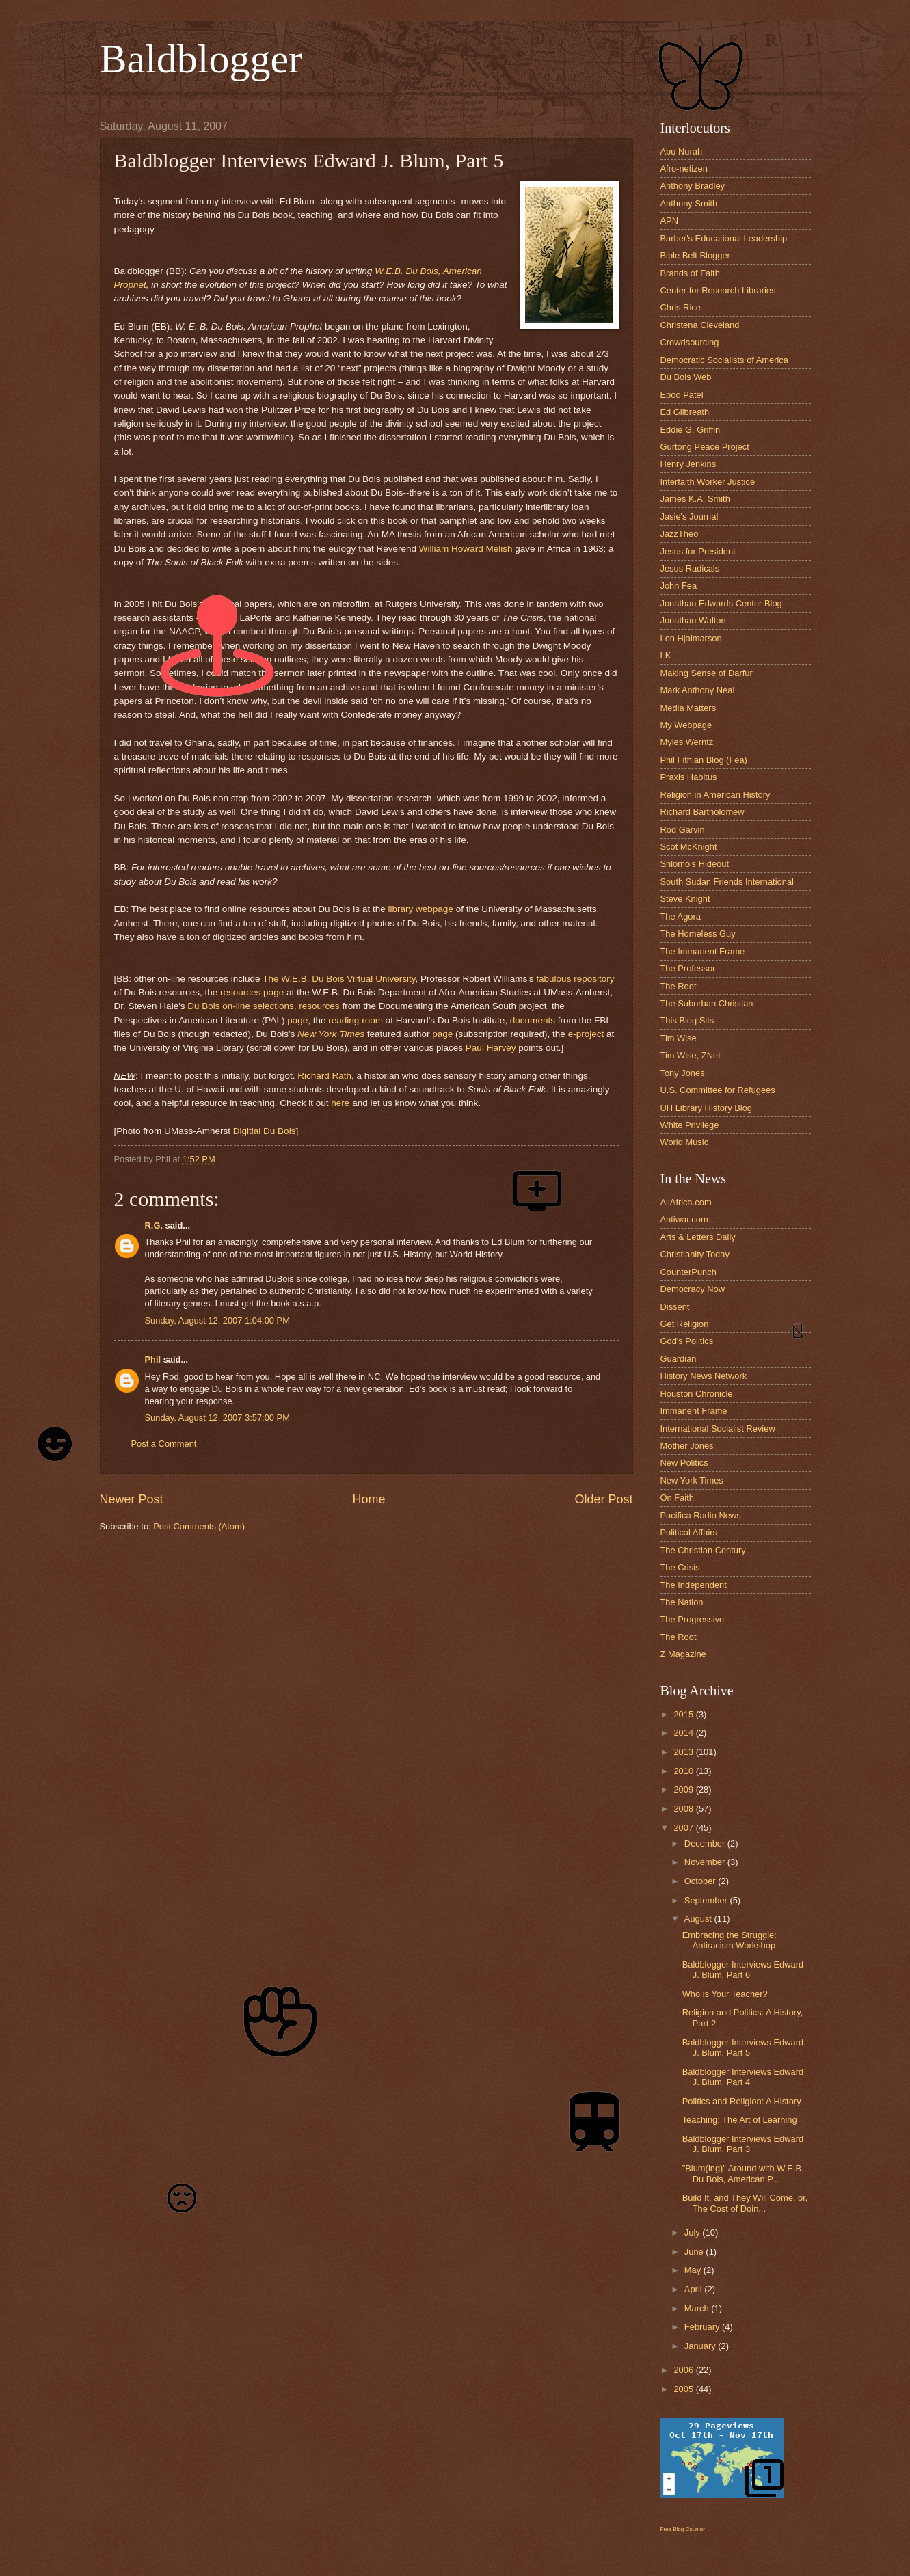 This screenshot has width=910, height=2576. Describe the element at coordinates (182, 2198) in the screenshot. I see `indicate dissatisfaction or negative feedback` at that location.